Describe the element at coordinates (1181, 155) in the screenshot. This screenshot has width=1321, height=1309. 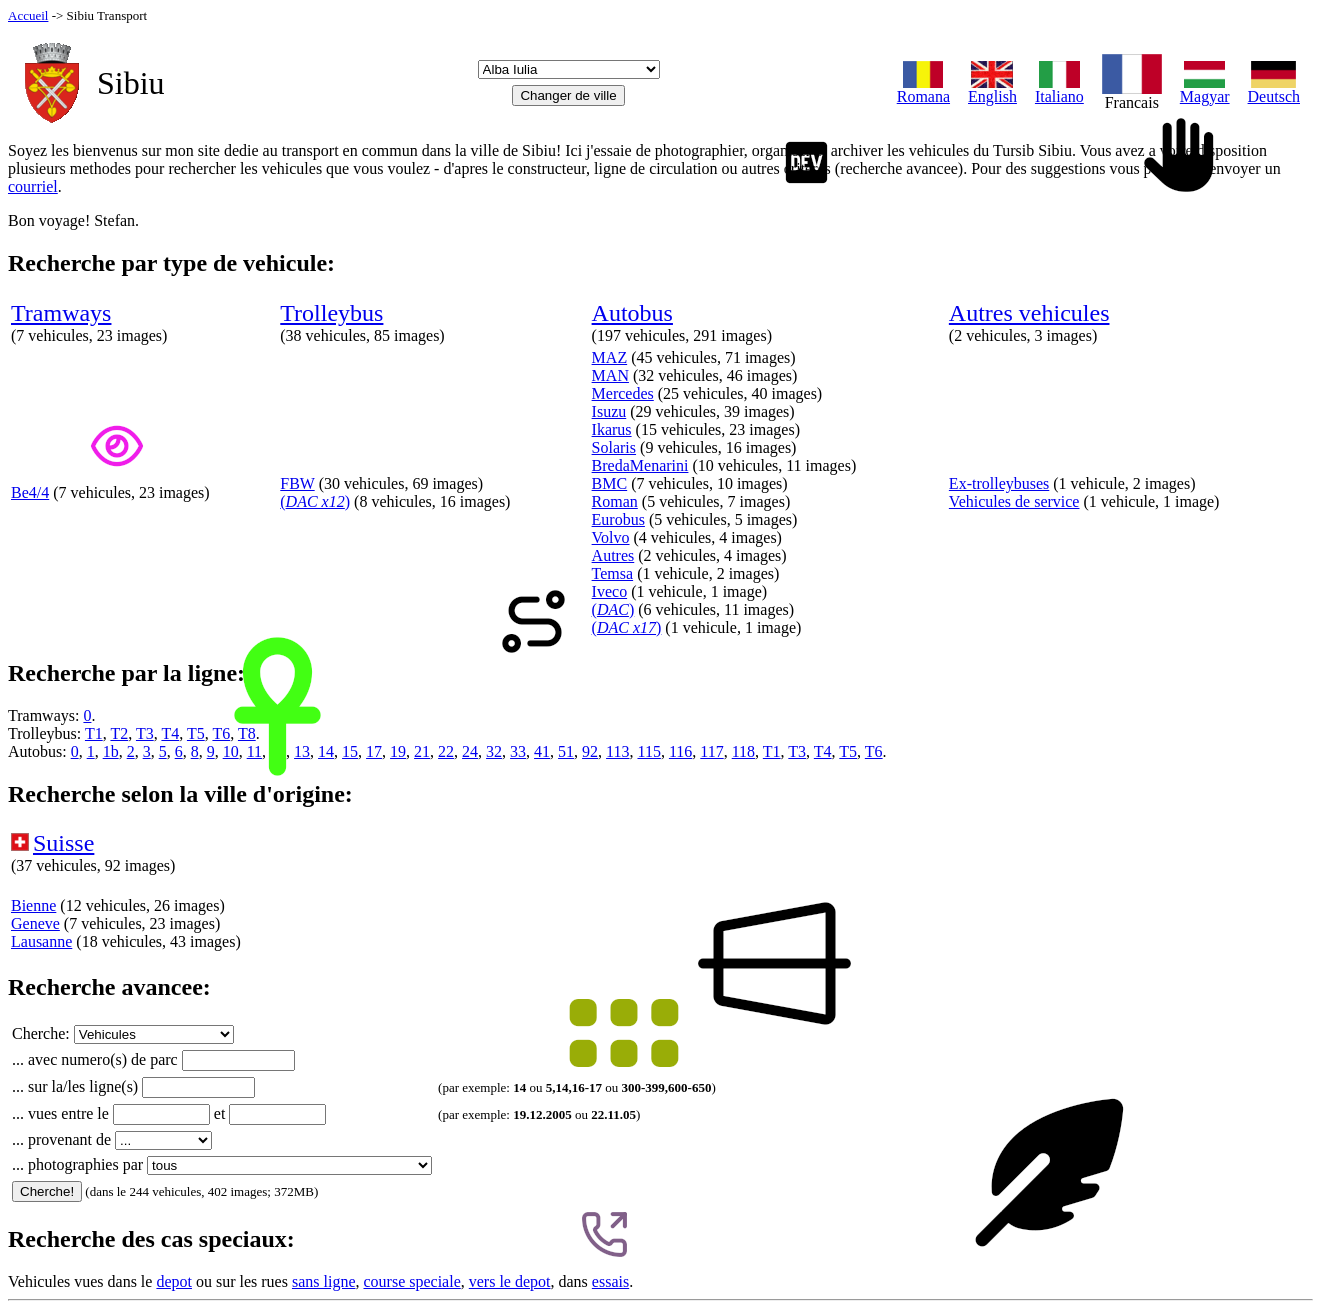
I see `stop or halt an action` at that location.